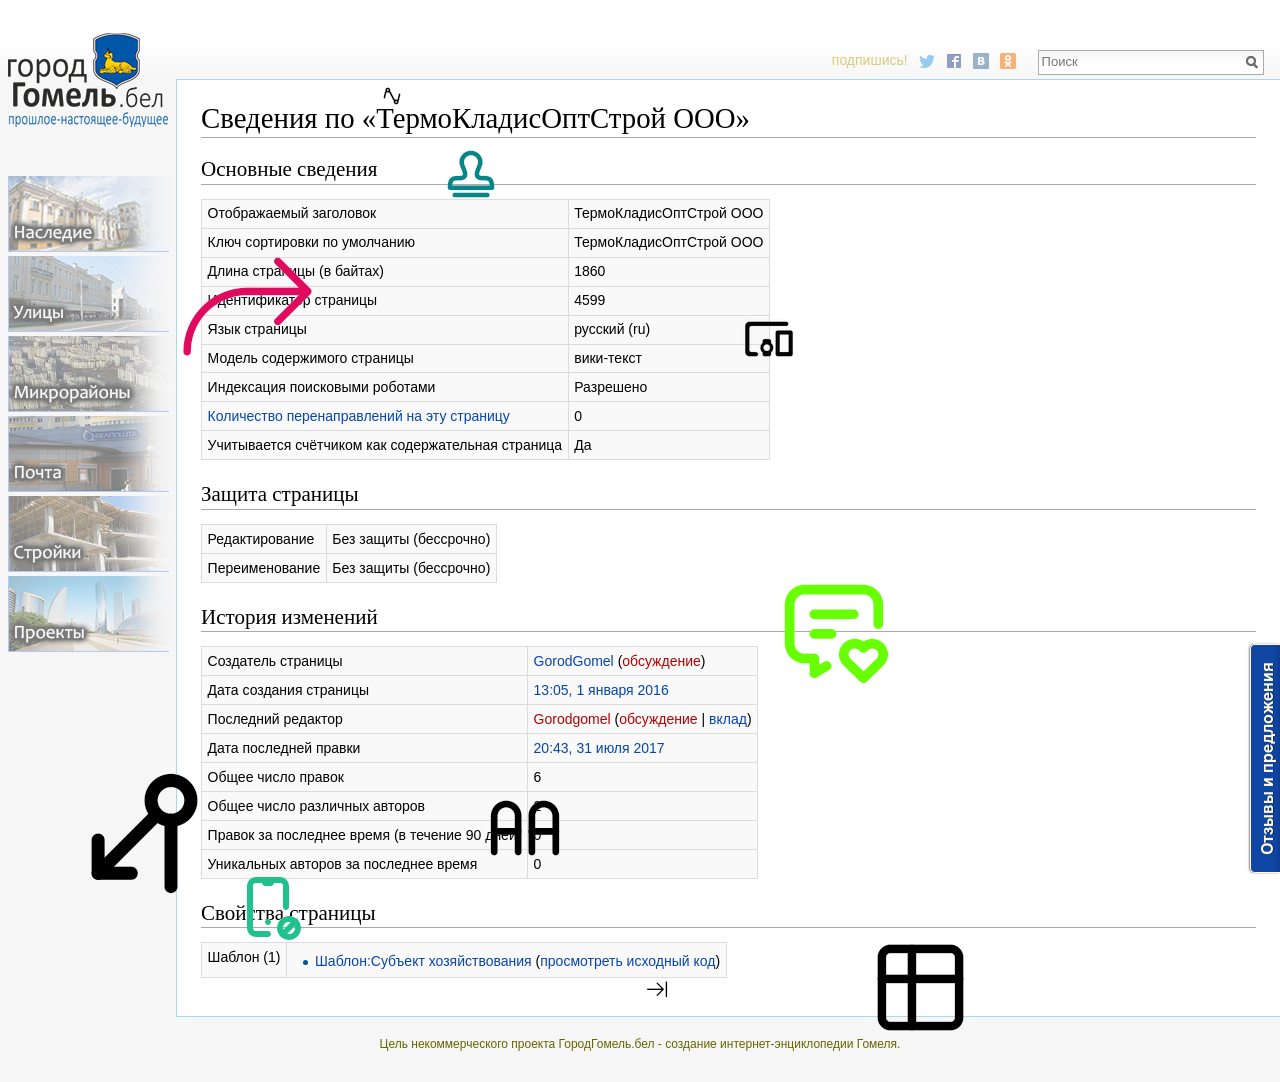 The image size is (1280, 1082). What do you see at coordinates (525, 828) in the screenshot?
I see `switch text to uppercase` at bounding box center [525, 828].